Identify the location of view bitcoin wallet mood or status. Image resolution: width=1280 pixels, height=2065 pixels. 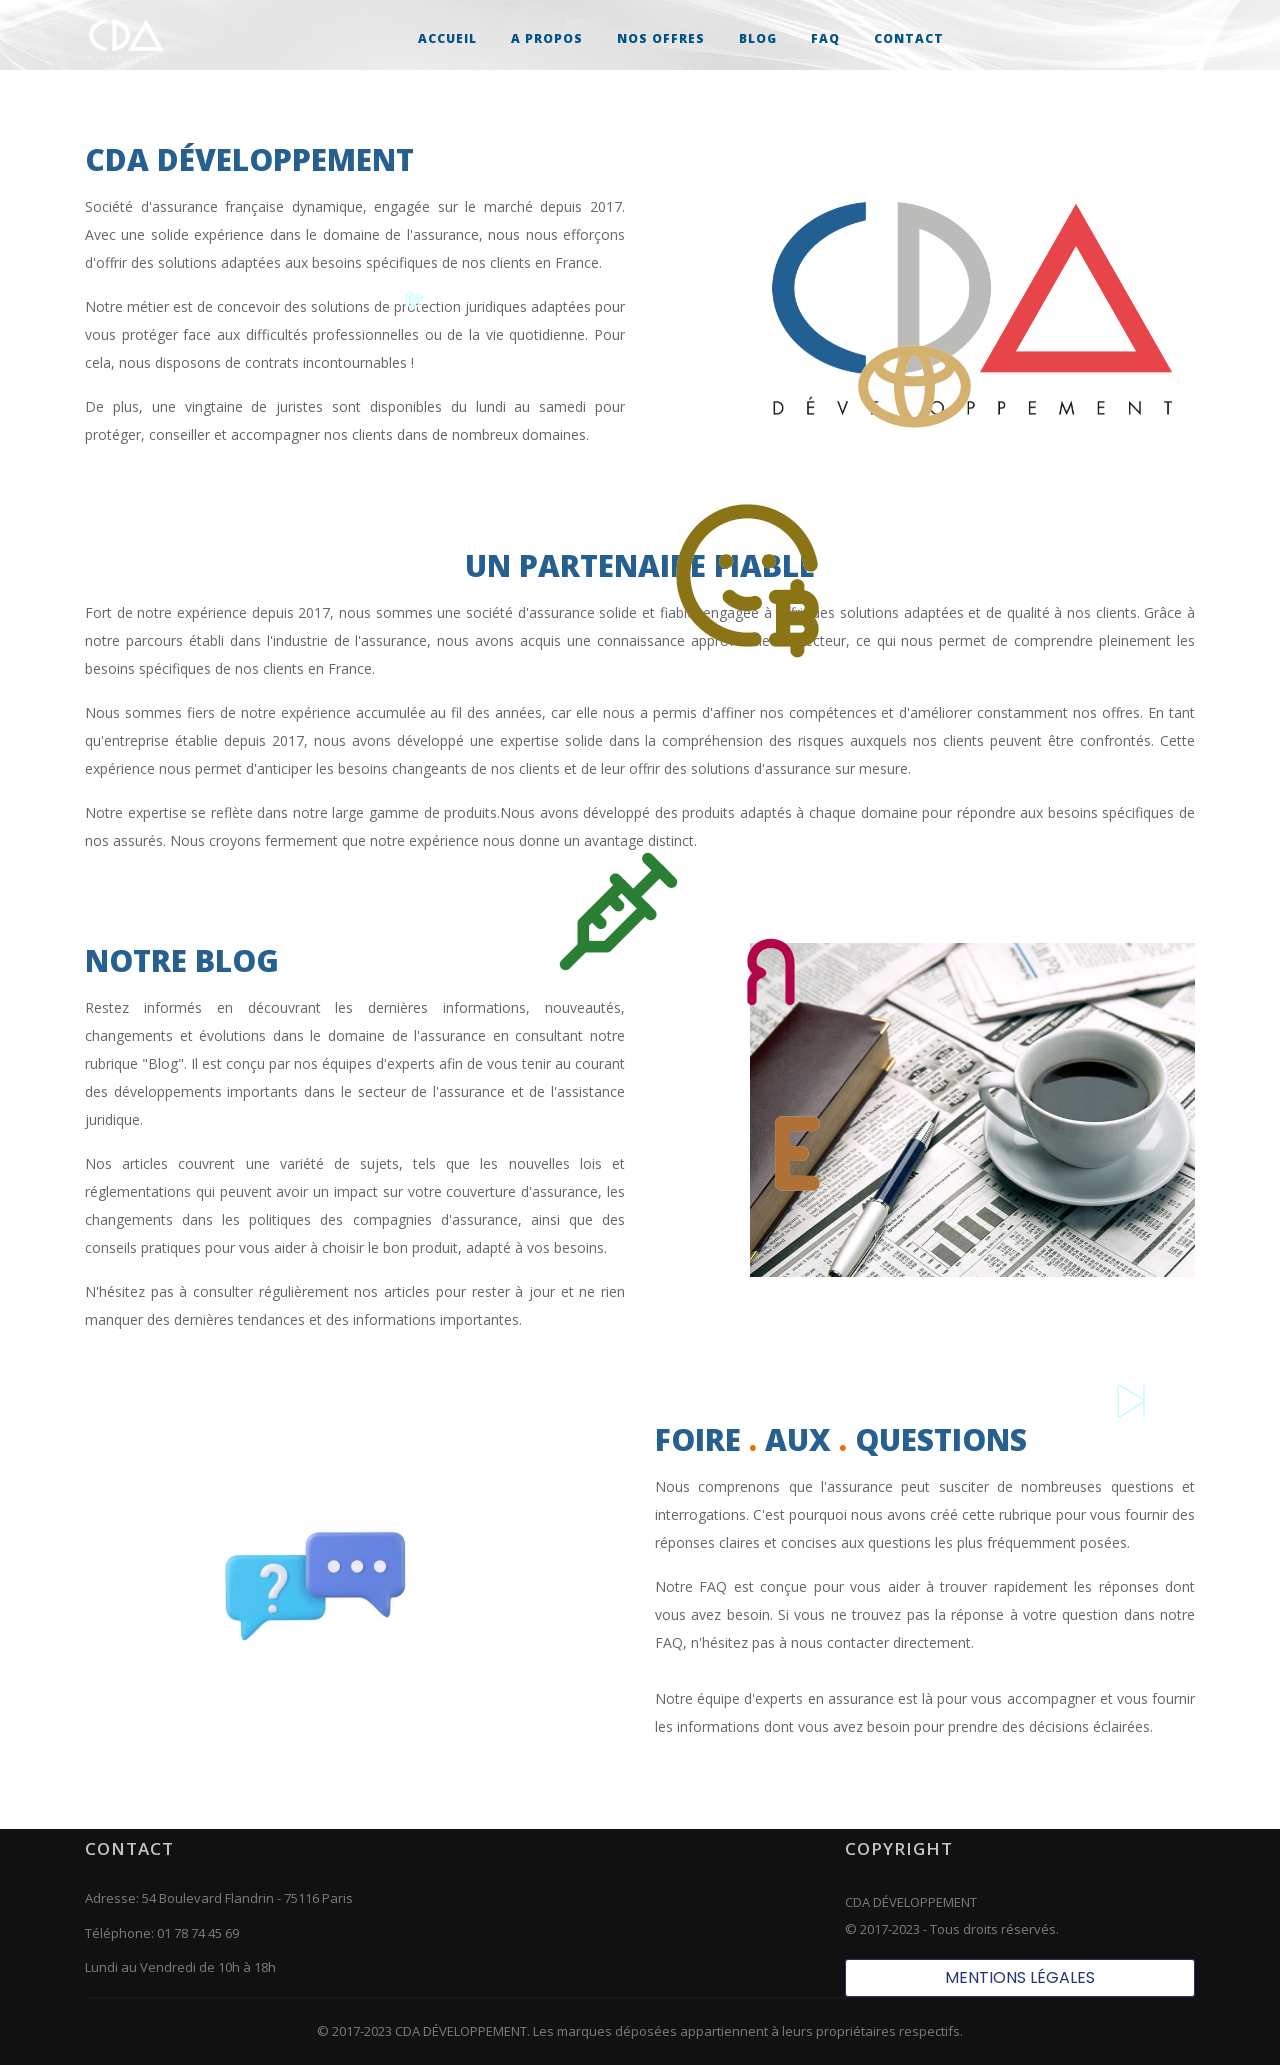
(747, 575).